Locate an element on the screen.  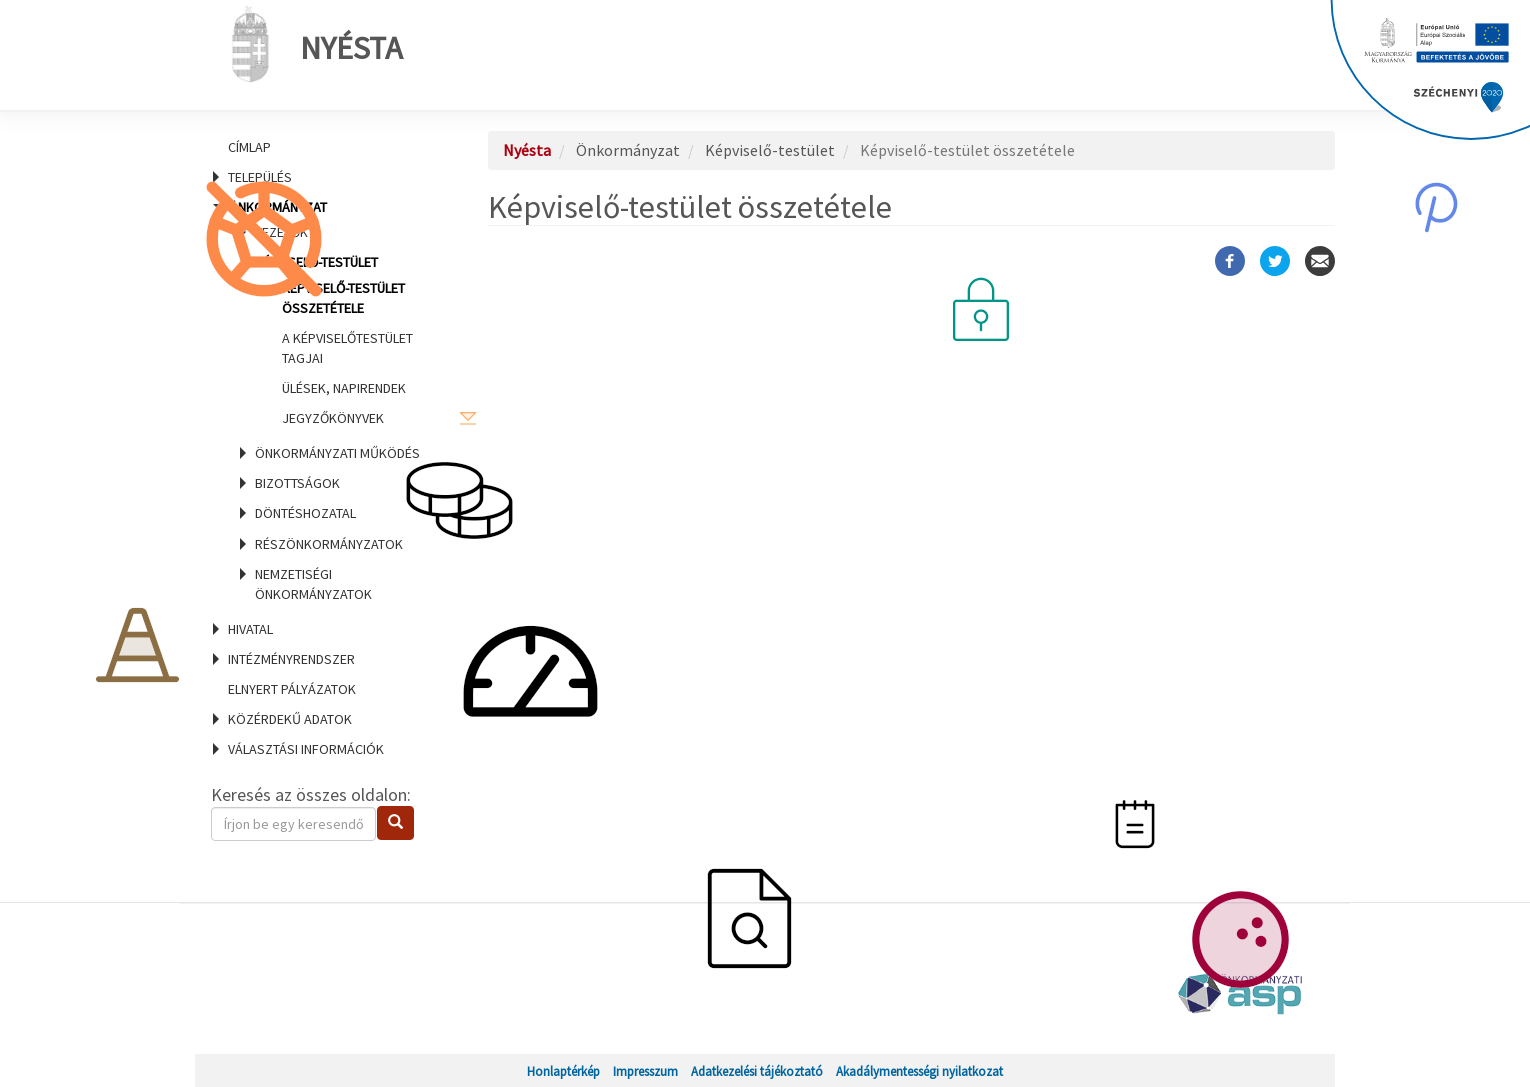
view performance metrics or speed is located at coordinates (530, 678).